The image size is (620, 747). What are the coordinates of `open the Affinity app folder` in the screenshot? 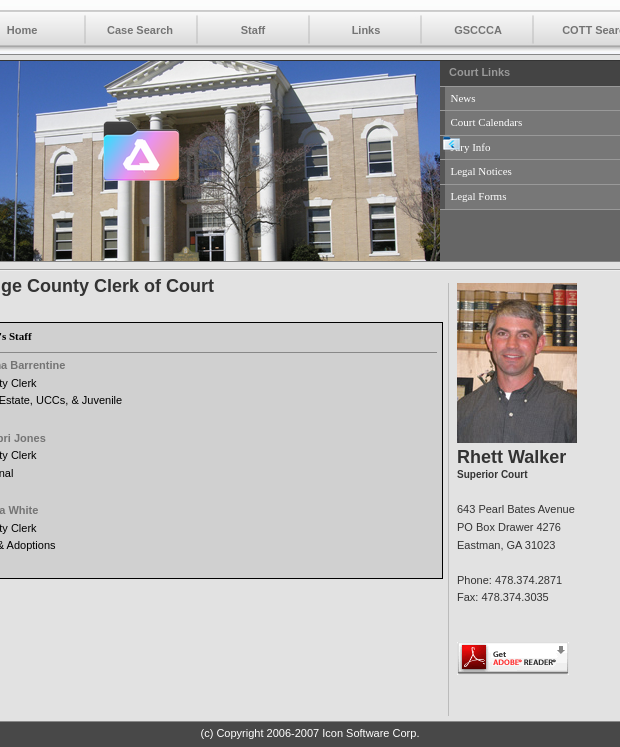 It's located at (141, 153).